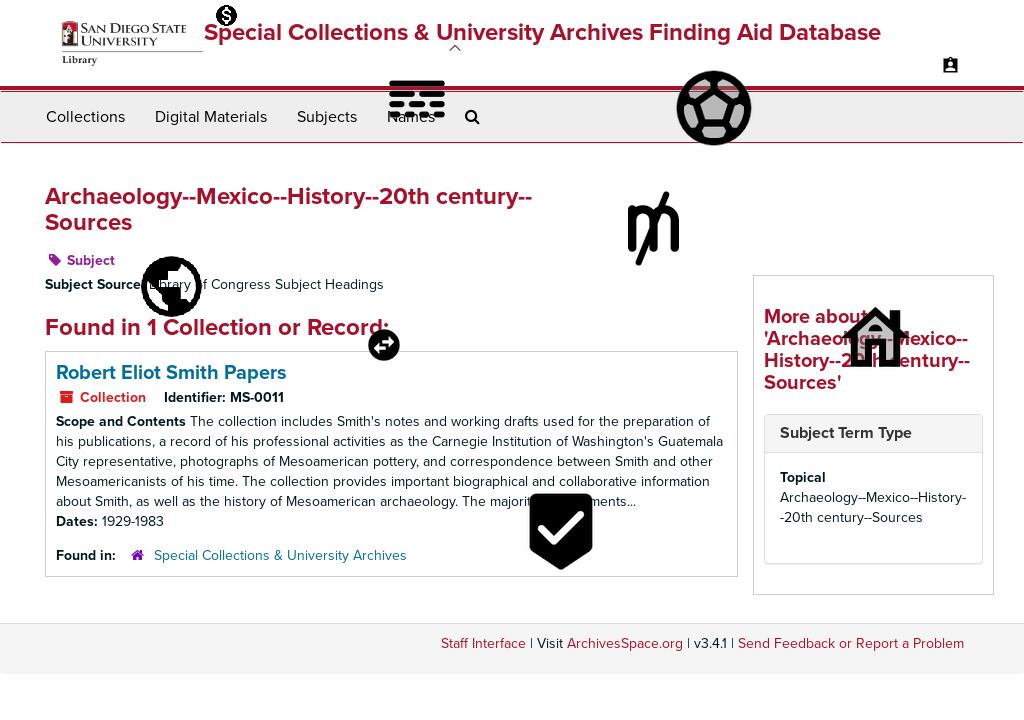 The image size is (1024, 720). What do you see at coordinates (226, 15) in the screenshot?
I see `view earnings or payment information` at bounding box center [226, 15].